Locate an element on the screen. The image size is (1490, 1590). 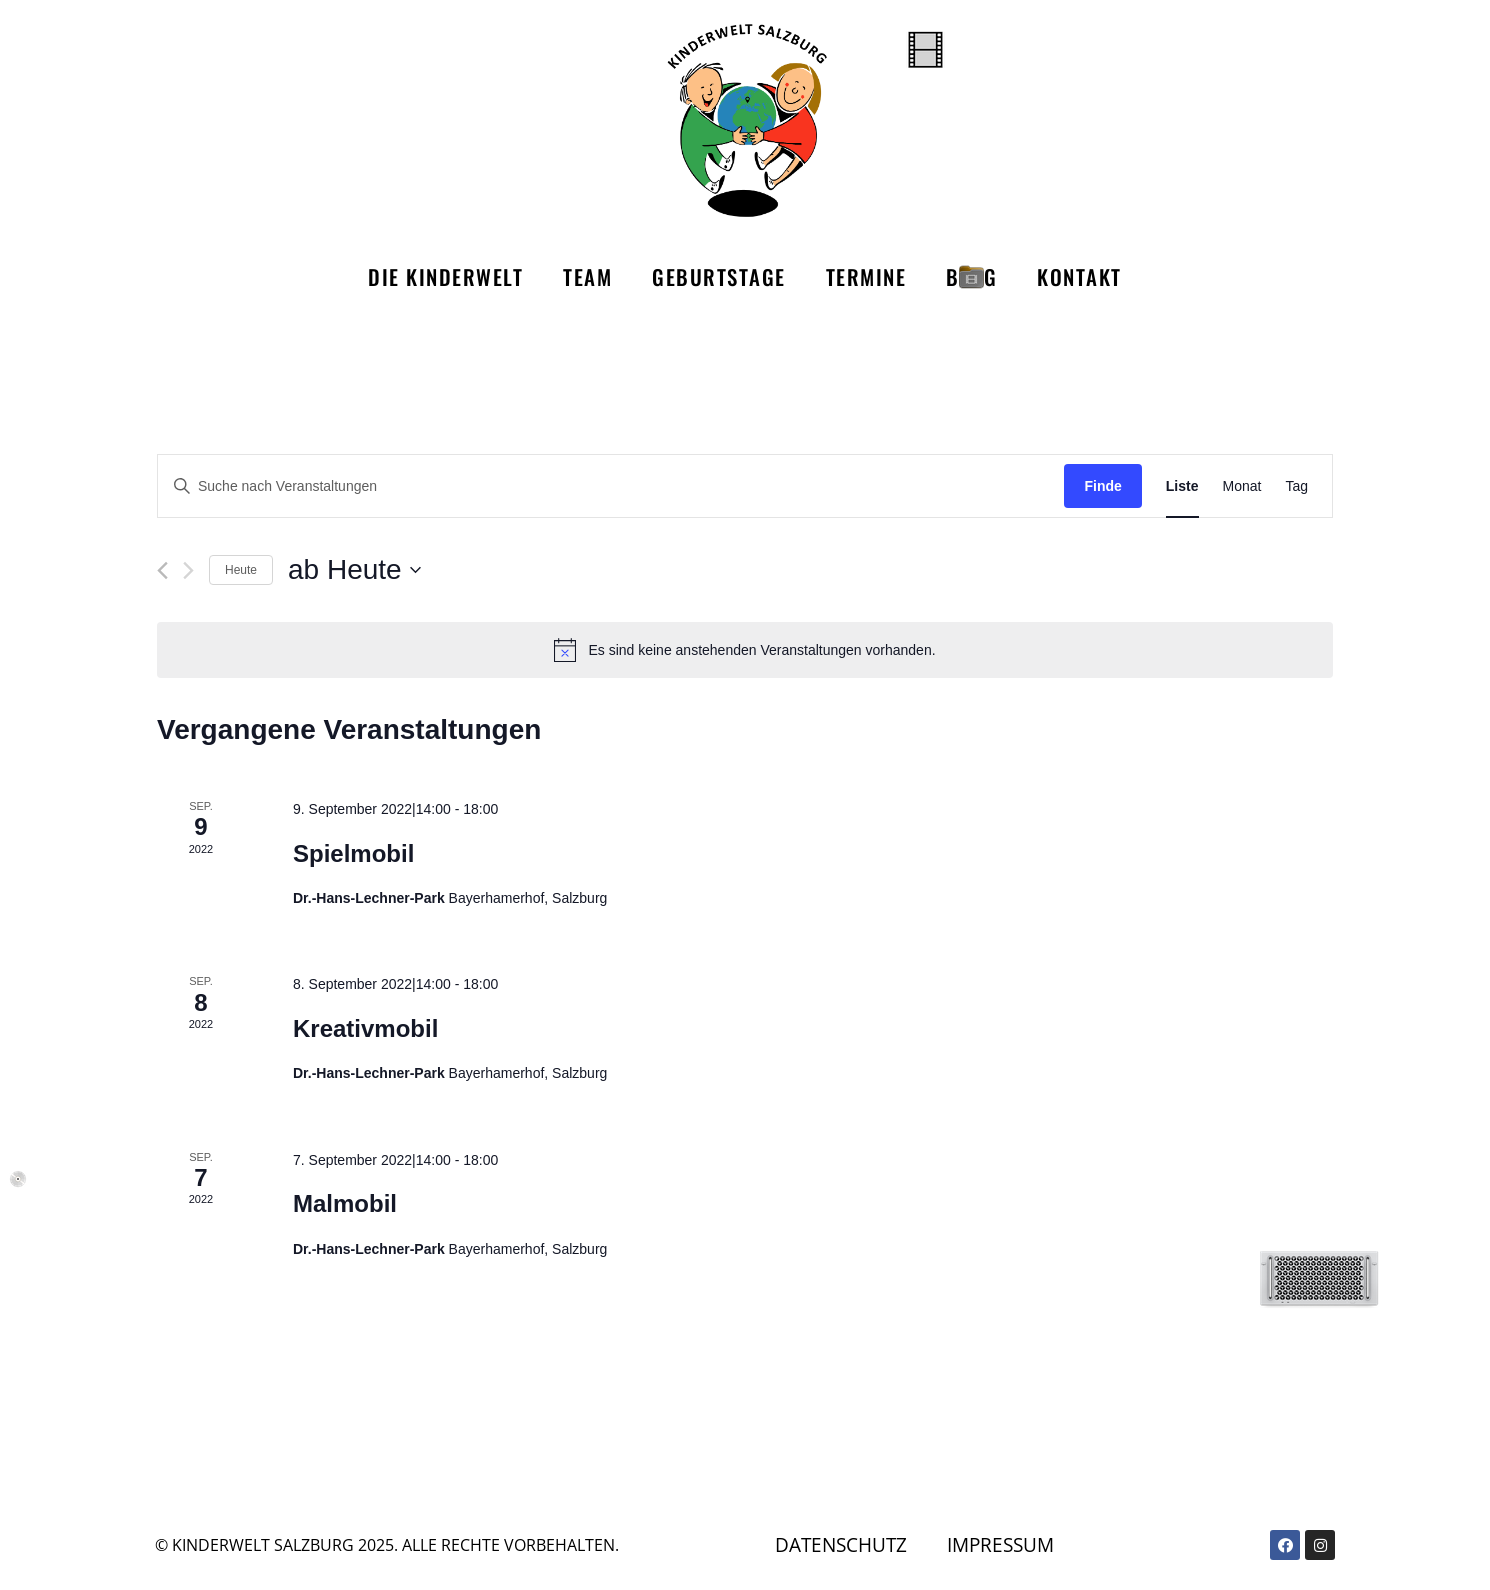
access CD/DVD drive contents is located at coordinates (18, 1179).